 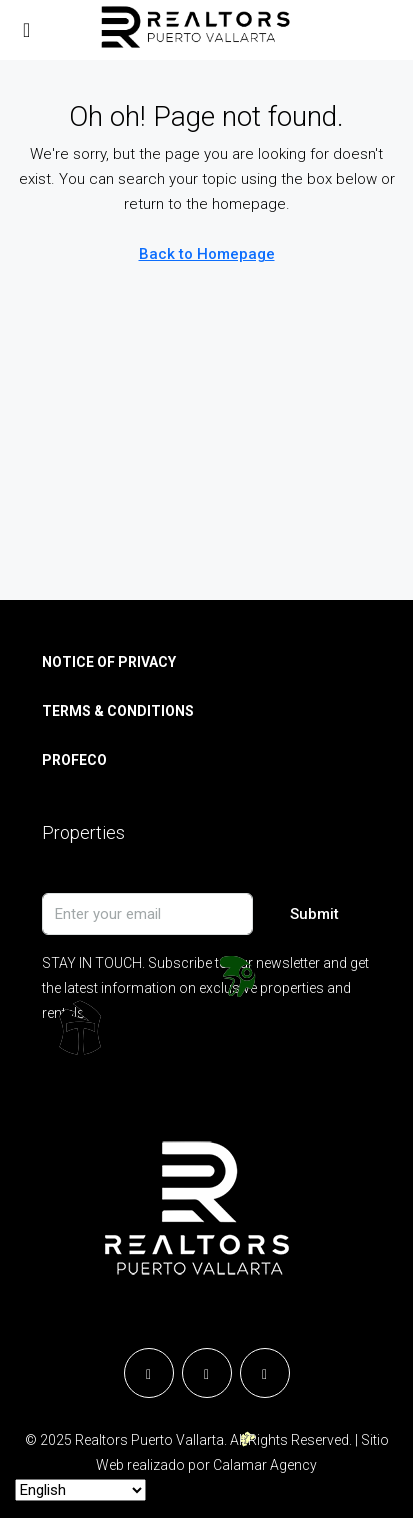 I want to click on select the phrygian cap headgear item, so click(x=237, y=976).